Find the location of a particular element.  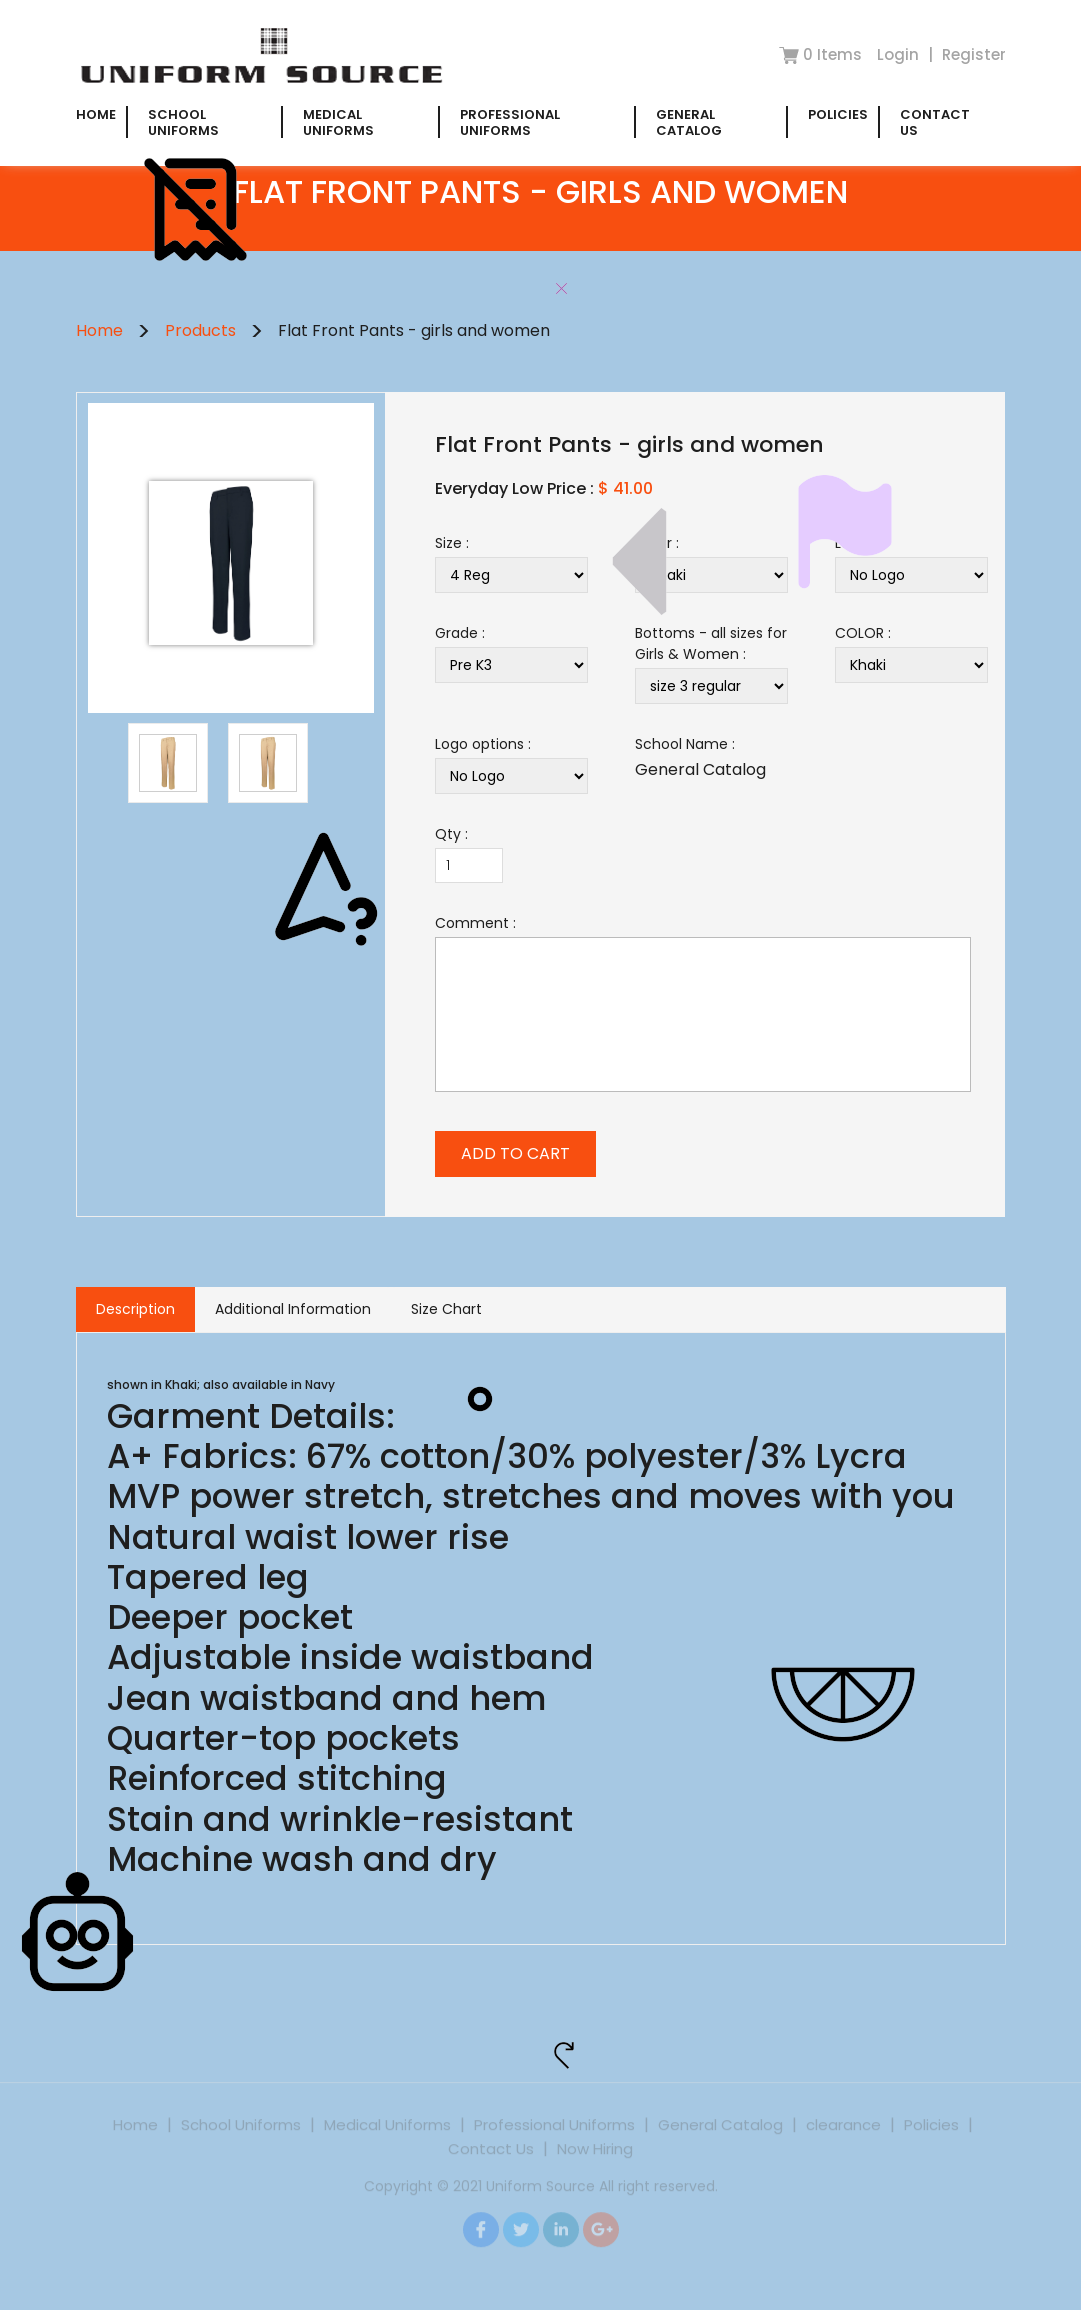

navigate to the previous item or page is located at coordinates (639, 561).